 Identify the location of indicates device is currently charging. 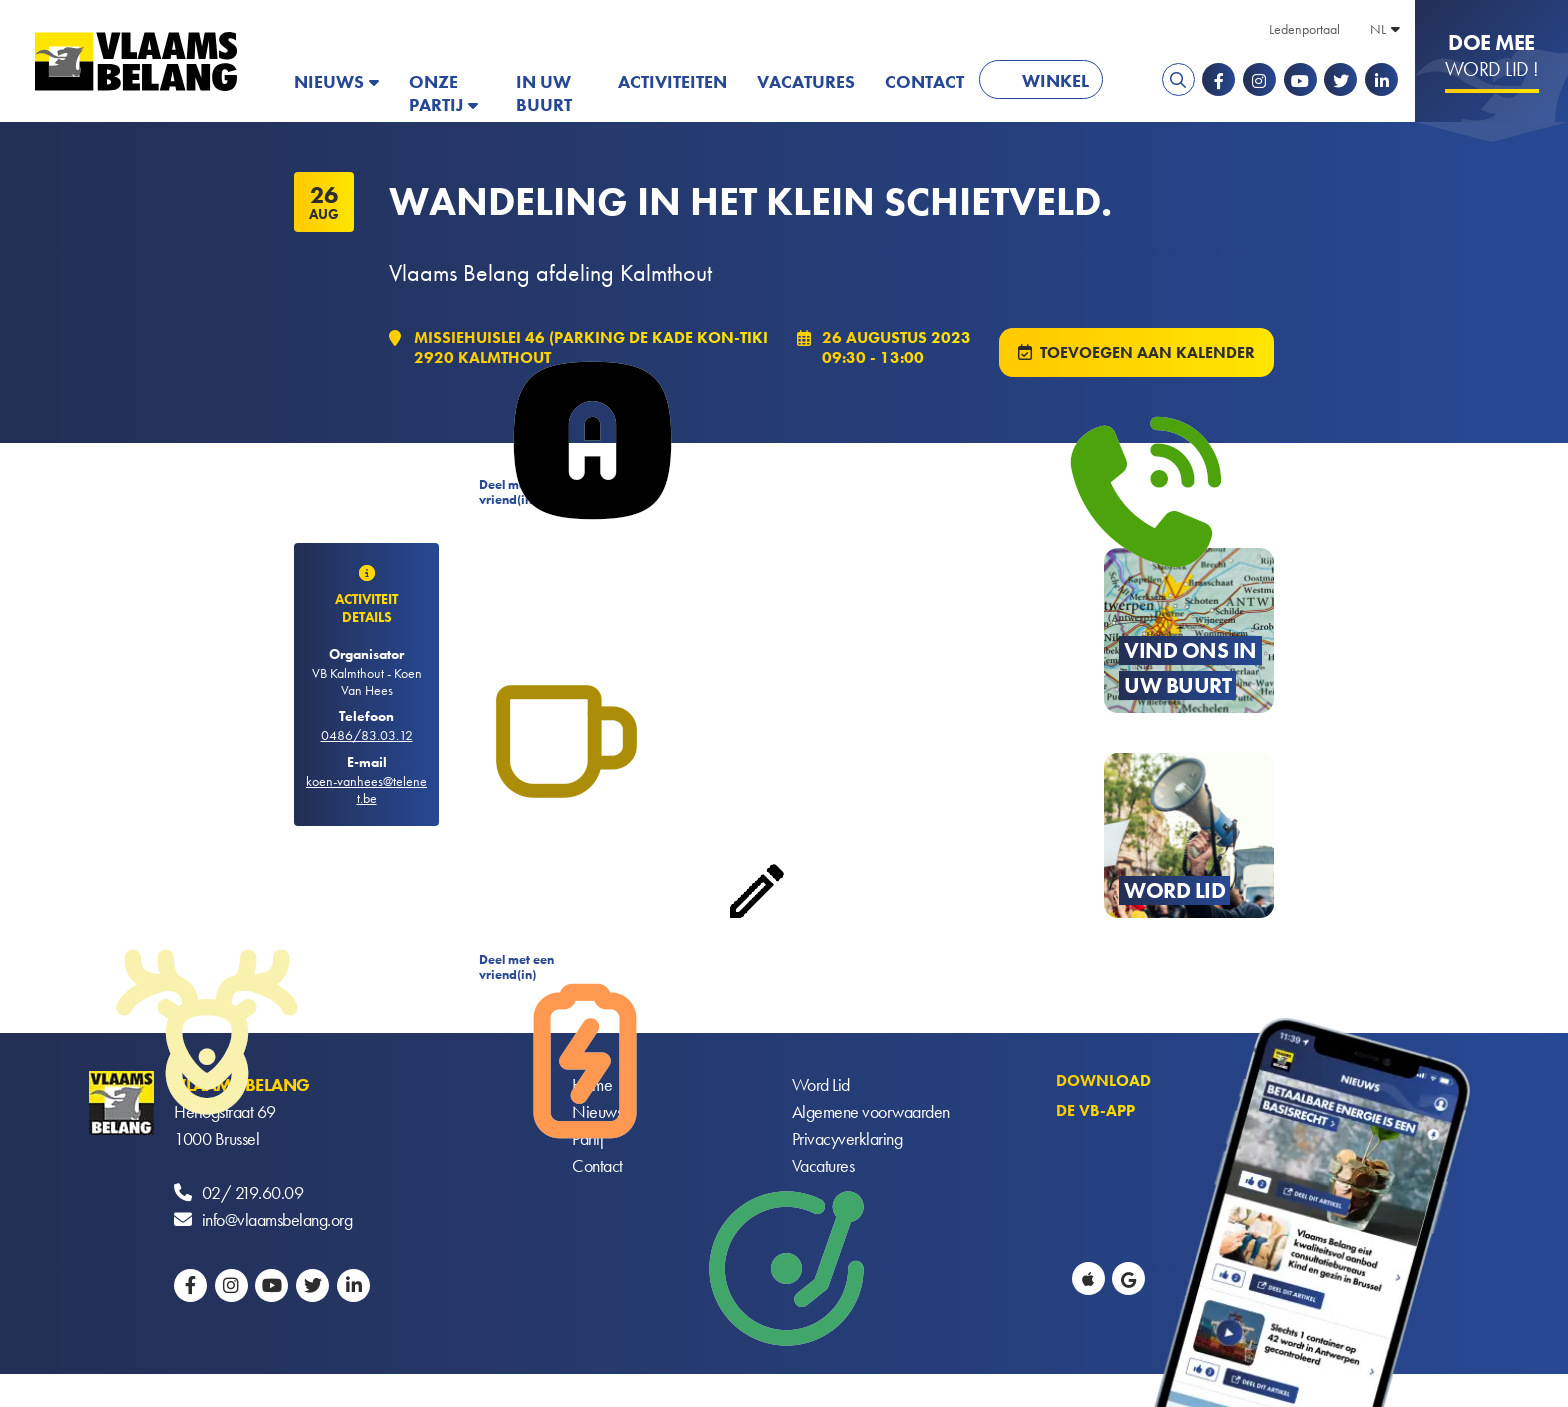
(585, 1061).